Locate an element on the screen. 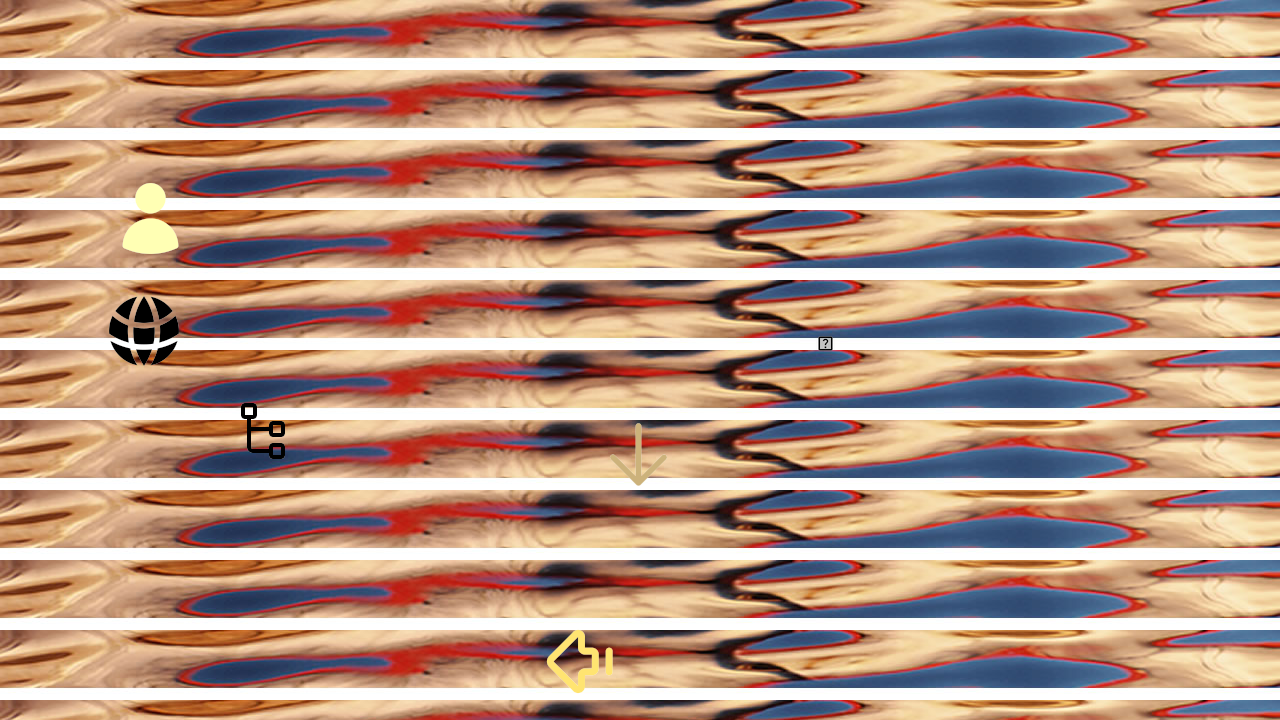 This screenshot has width=1280, height=720. view your profile is located at coordinates (150, 218).